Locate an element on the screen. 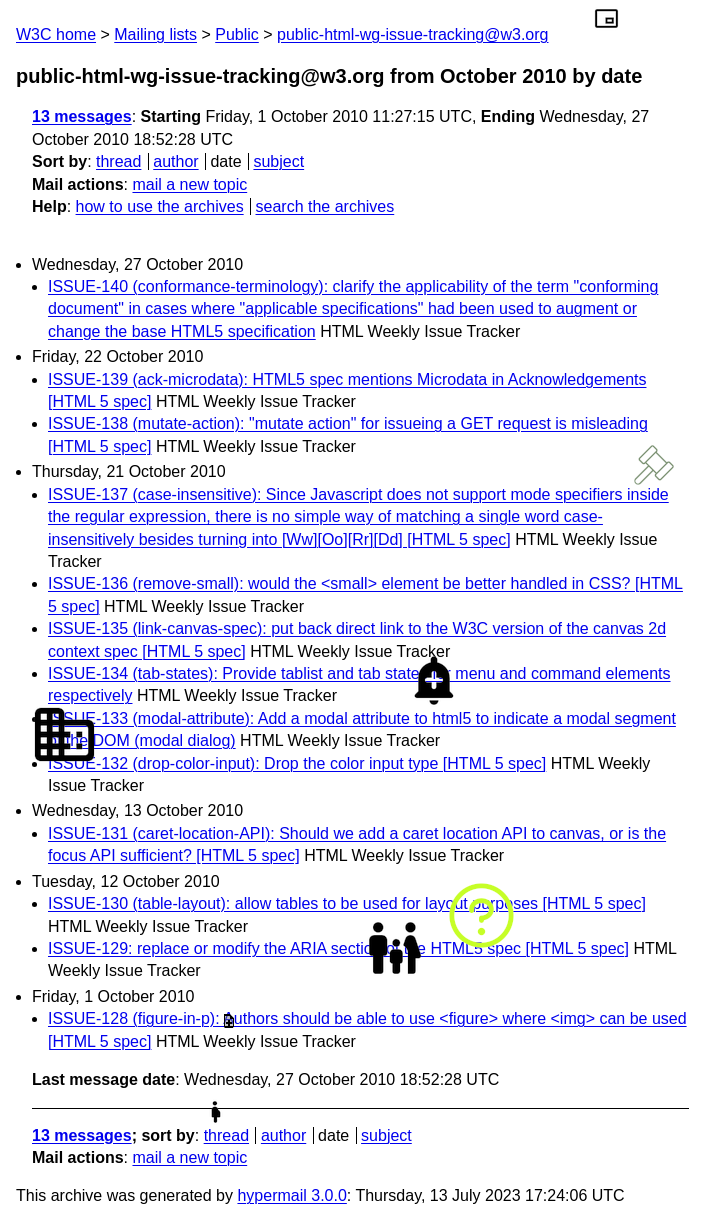  create a new note or document is located at coordinates (229, 1021).